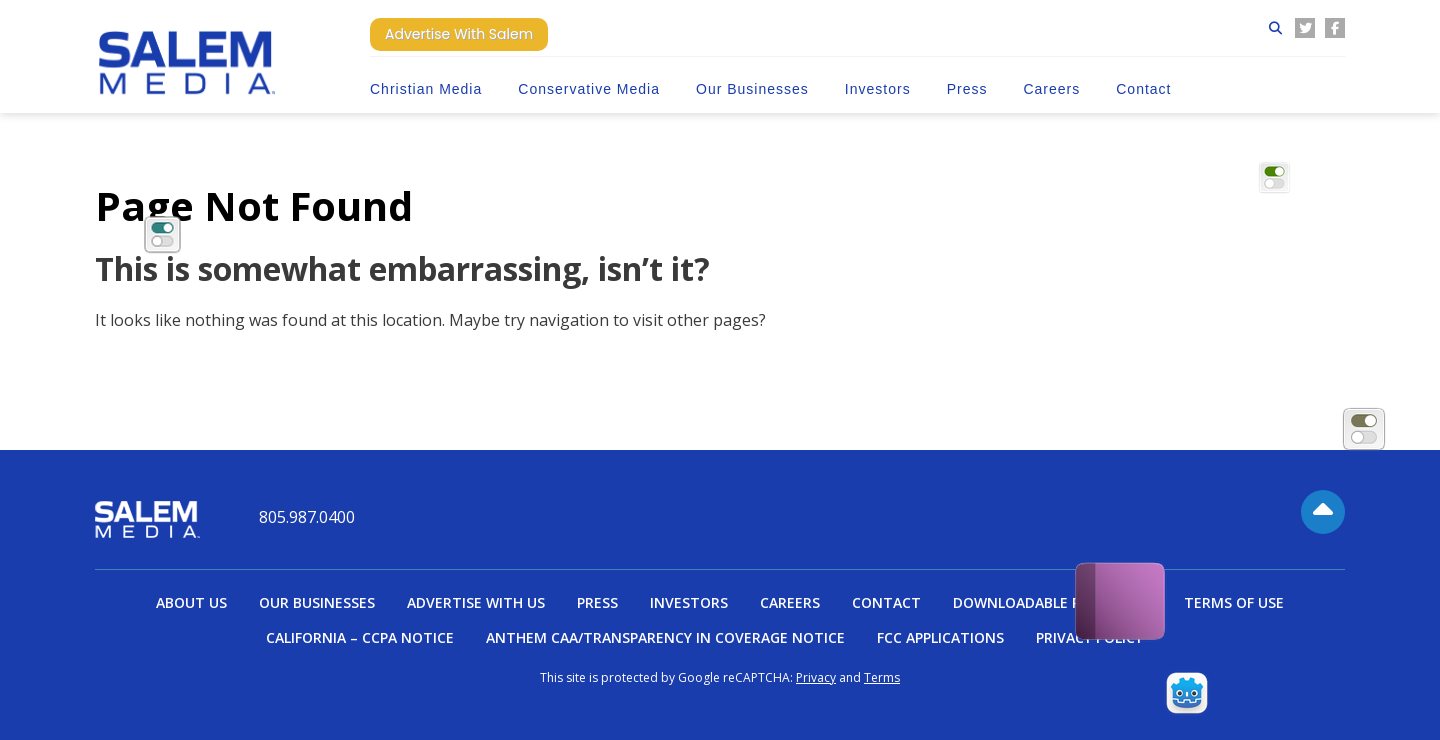 This screenshot has width=1440, height=740. What do you see at coordinates (162, 234) in the screenshot?
I see `open system tweaks or settings customization` at bounding box center [162, 234].